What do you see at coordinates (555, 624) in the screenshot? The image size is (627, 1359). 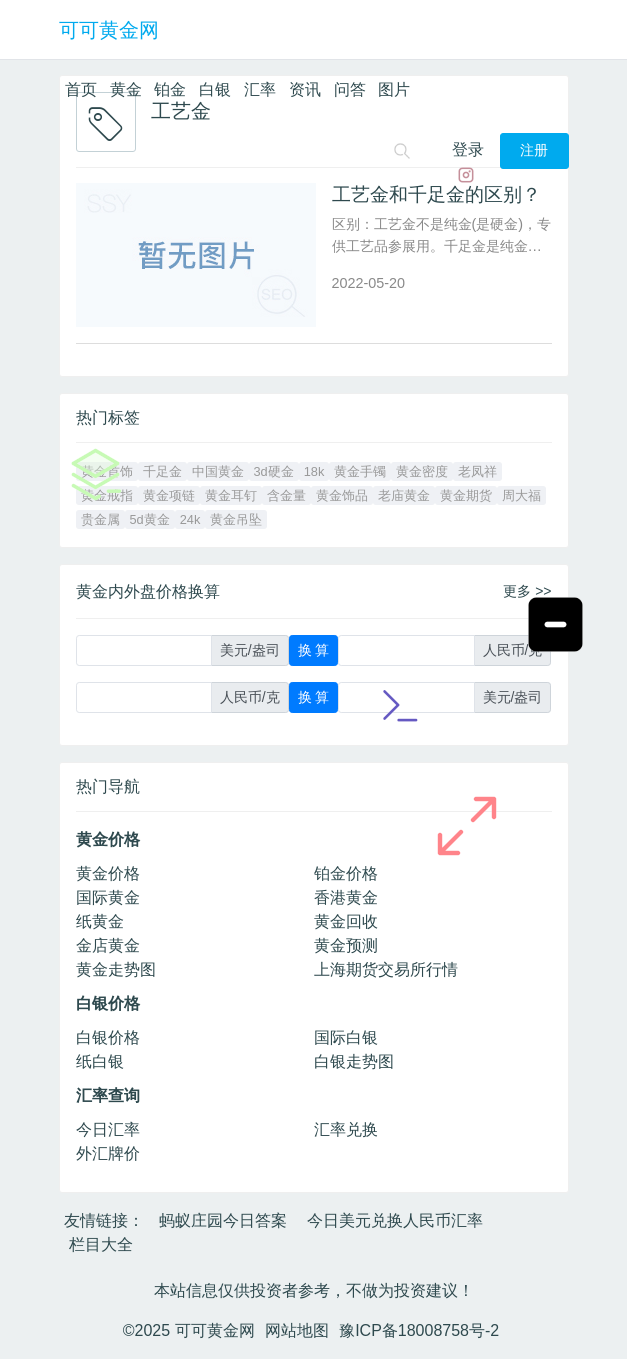 I see `remove an item from a list` at bounding box center [555, 624].